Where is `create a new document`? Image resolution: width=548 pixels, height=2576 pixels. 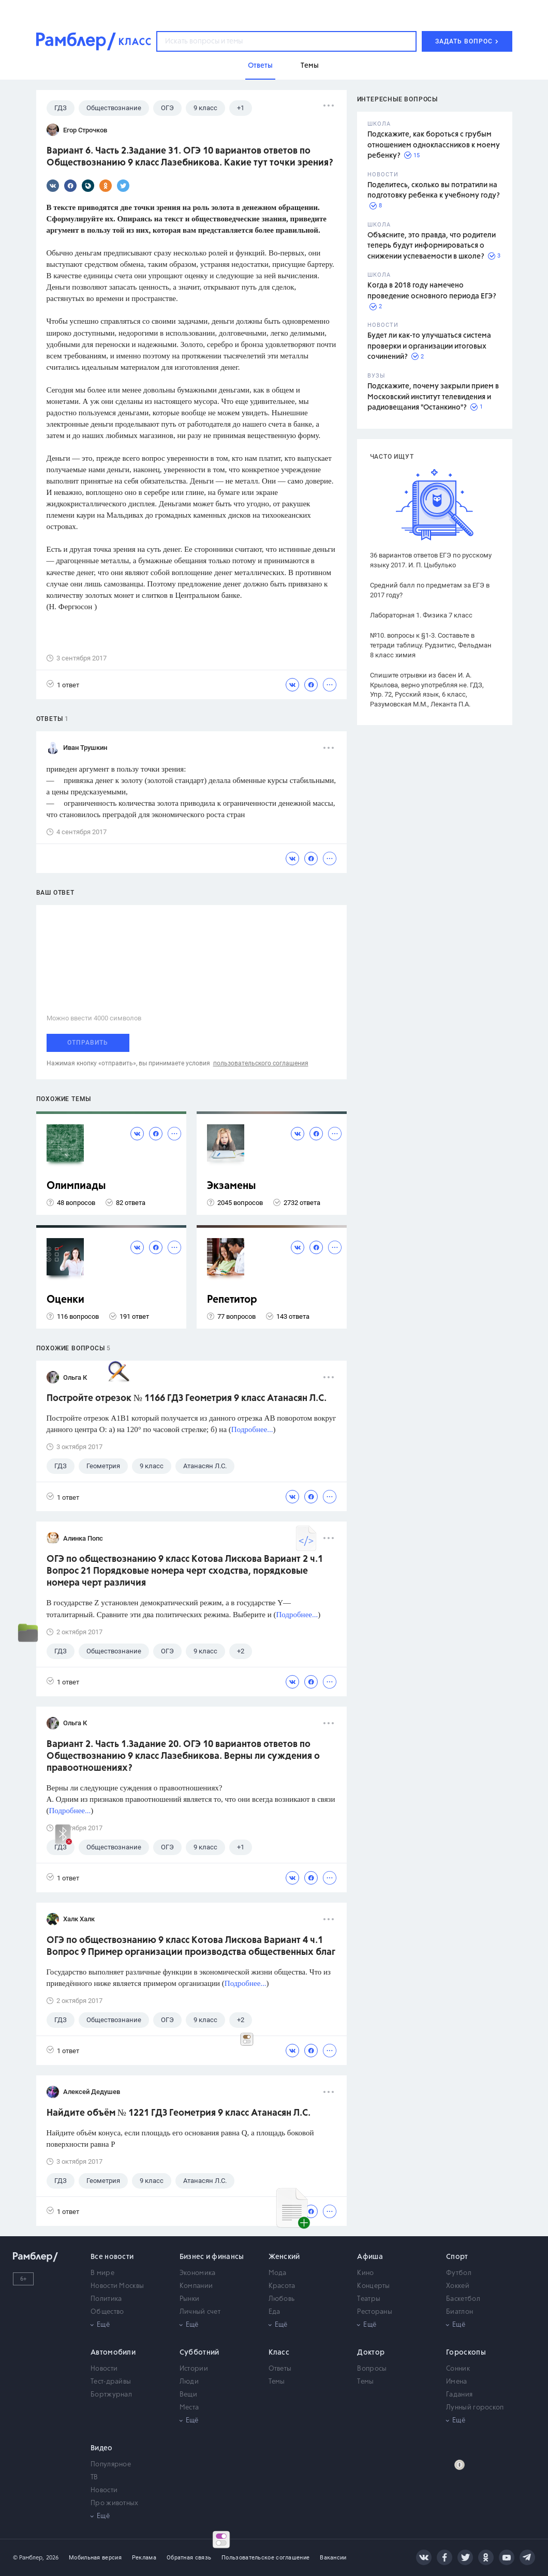
create a new document is located at coordinates (292, 2208).